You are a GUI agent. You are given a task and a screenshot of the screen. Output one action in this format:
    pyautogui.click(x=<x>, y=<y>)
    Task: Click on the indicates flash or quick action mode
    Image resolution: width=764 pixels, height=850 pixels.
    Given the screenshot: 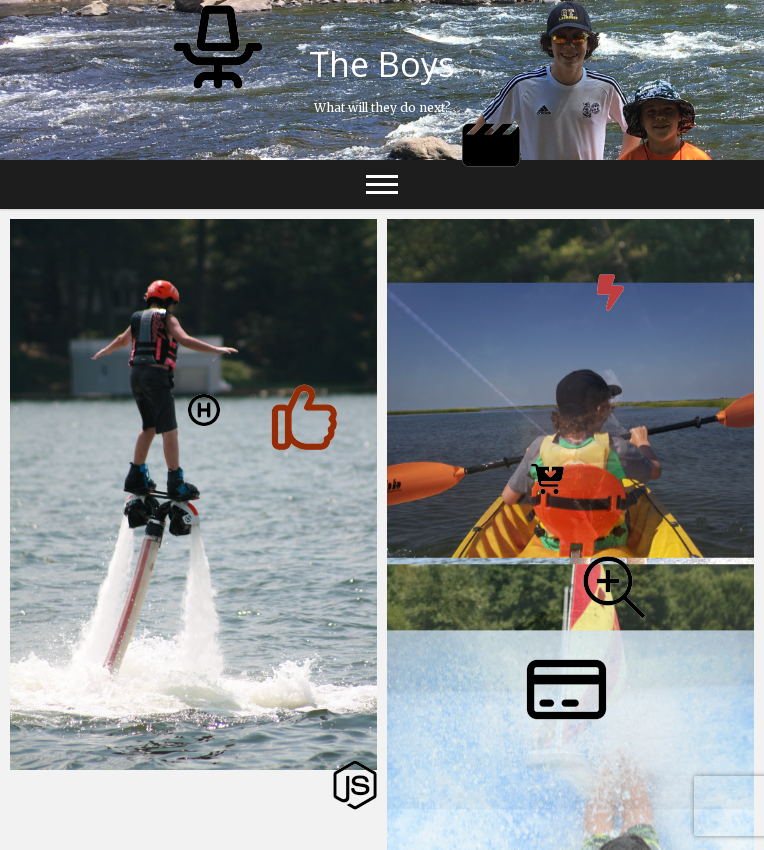 What is the action you would take?
    pyautogui.click(x=610, y=292)
    